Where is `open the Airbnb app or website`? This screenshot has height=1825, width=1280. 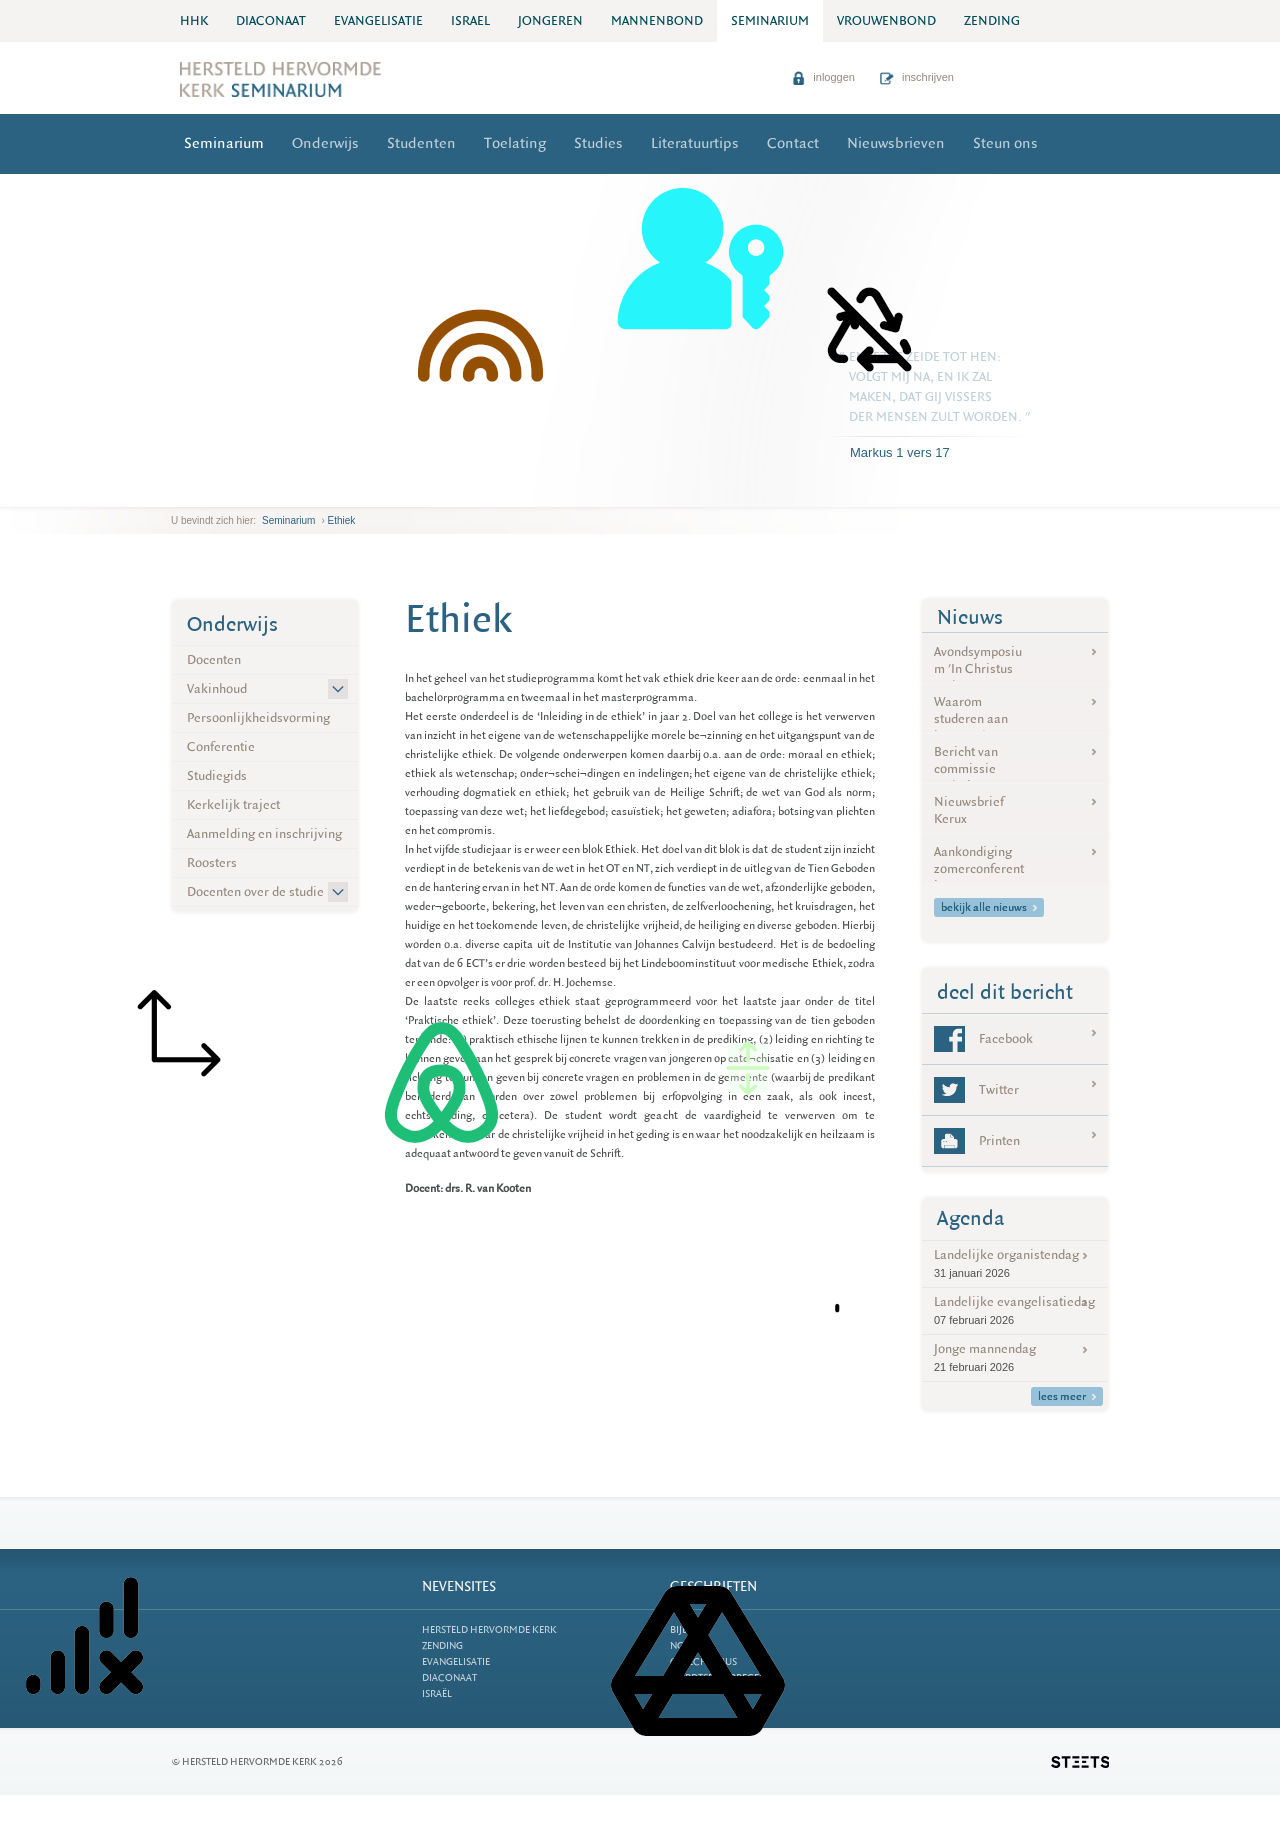 open the Airbnb app or website is located at coordinates (441, 1082).